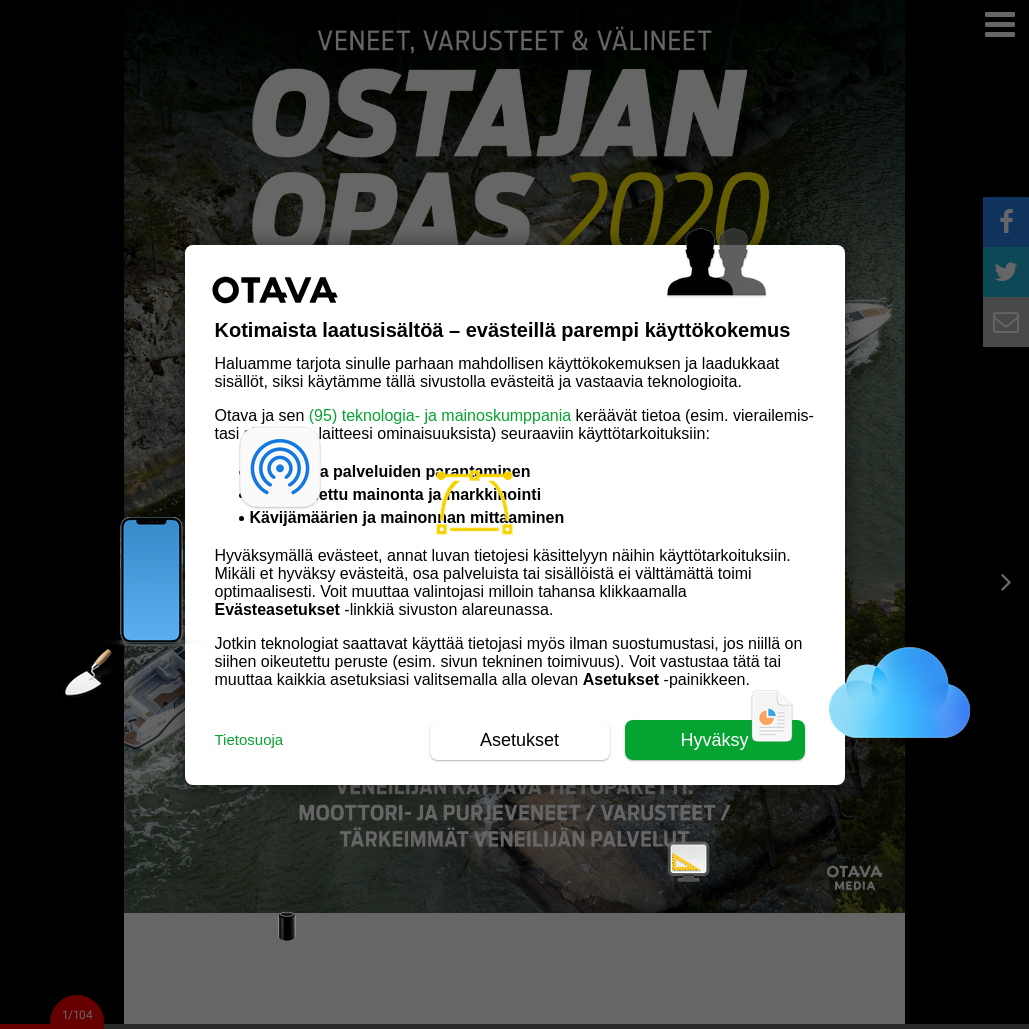 The image size is (1029, 1029). What do you see at coordinates (280, 467) in the screenshot?
I see `share files wirelessly with nearby Apple devices` at bounding box center [280, 467].